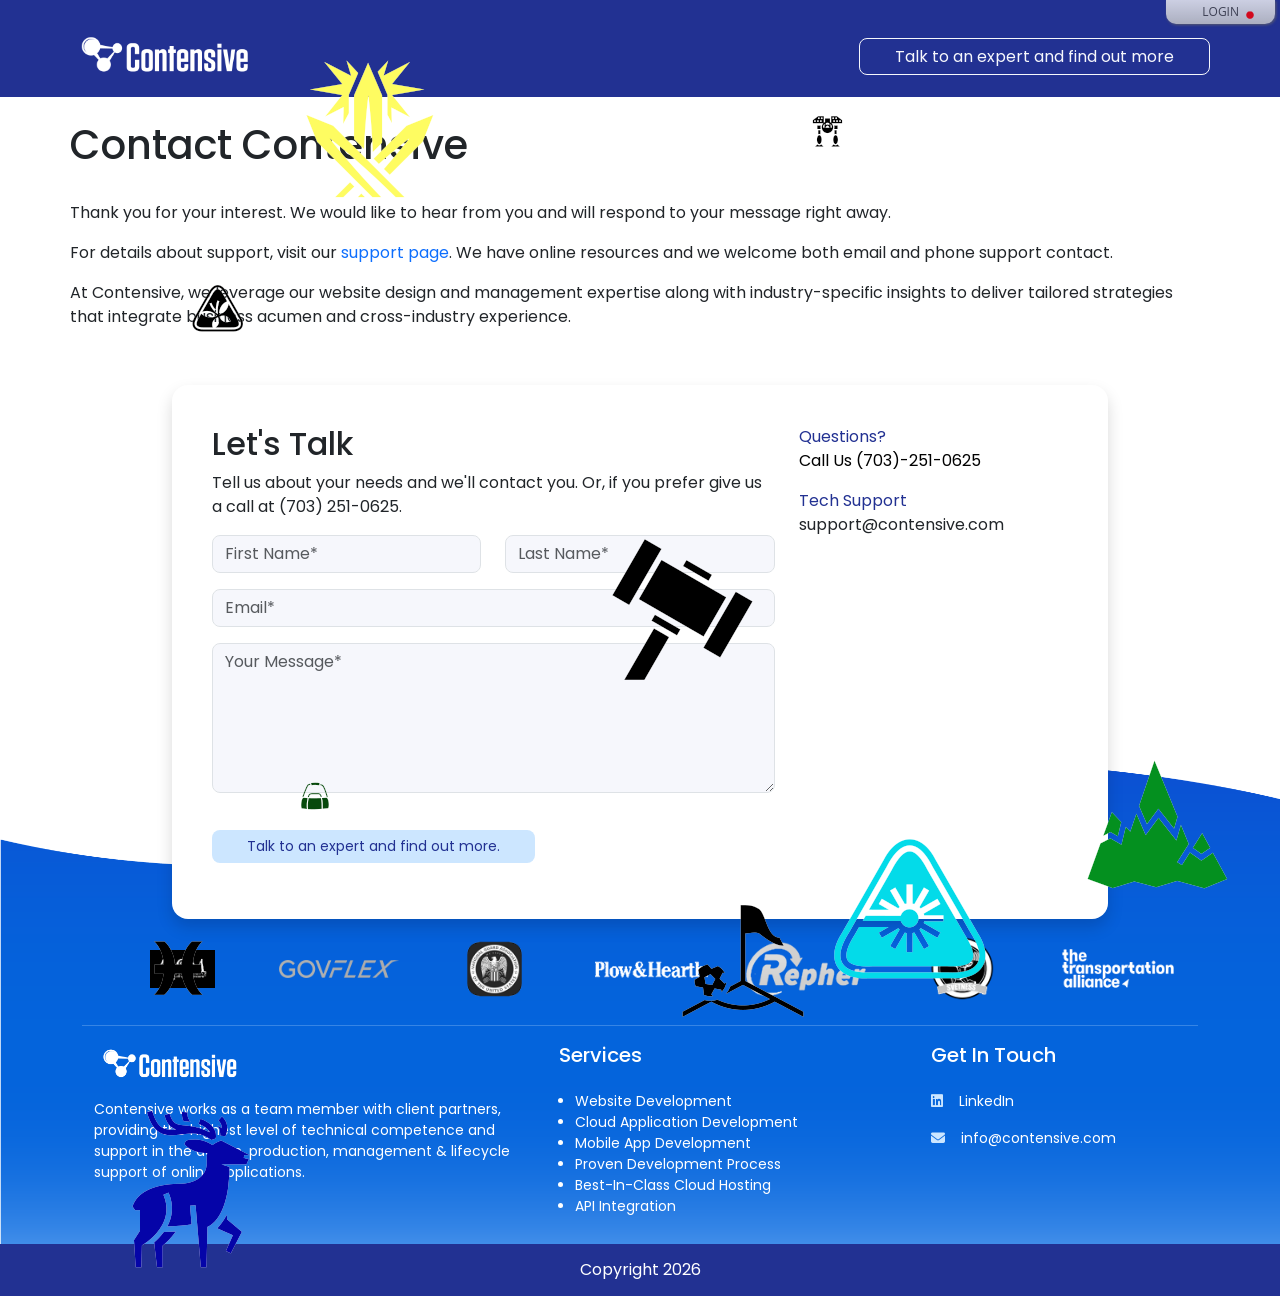 The image size is (1280, 1296). What do you see at coordinates (370, 129) in the screenshot?
I see `activate team unity or group attack ability` at bounding box center [370, 129].